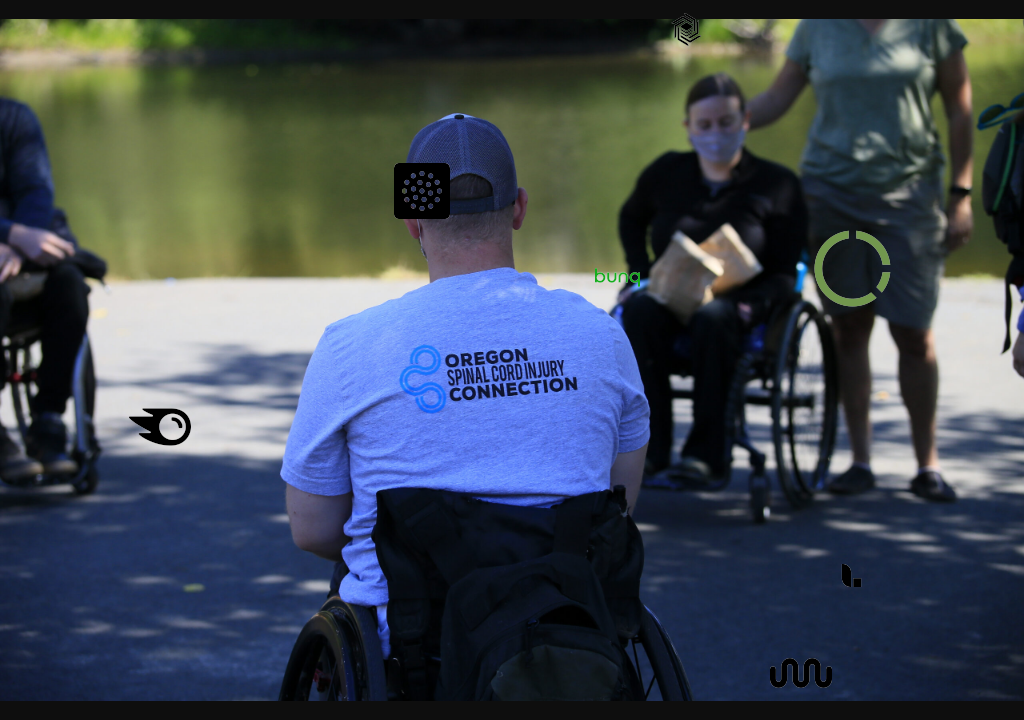 This screenshot has width=1024, height=720. I want to click on open the Photocrowd app, so click(422, 191).